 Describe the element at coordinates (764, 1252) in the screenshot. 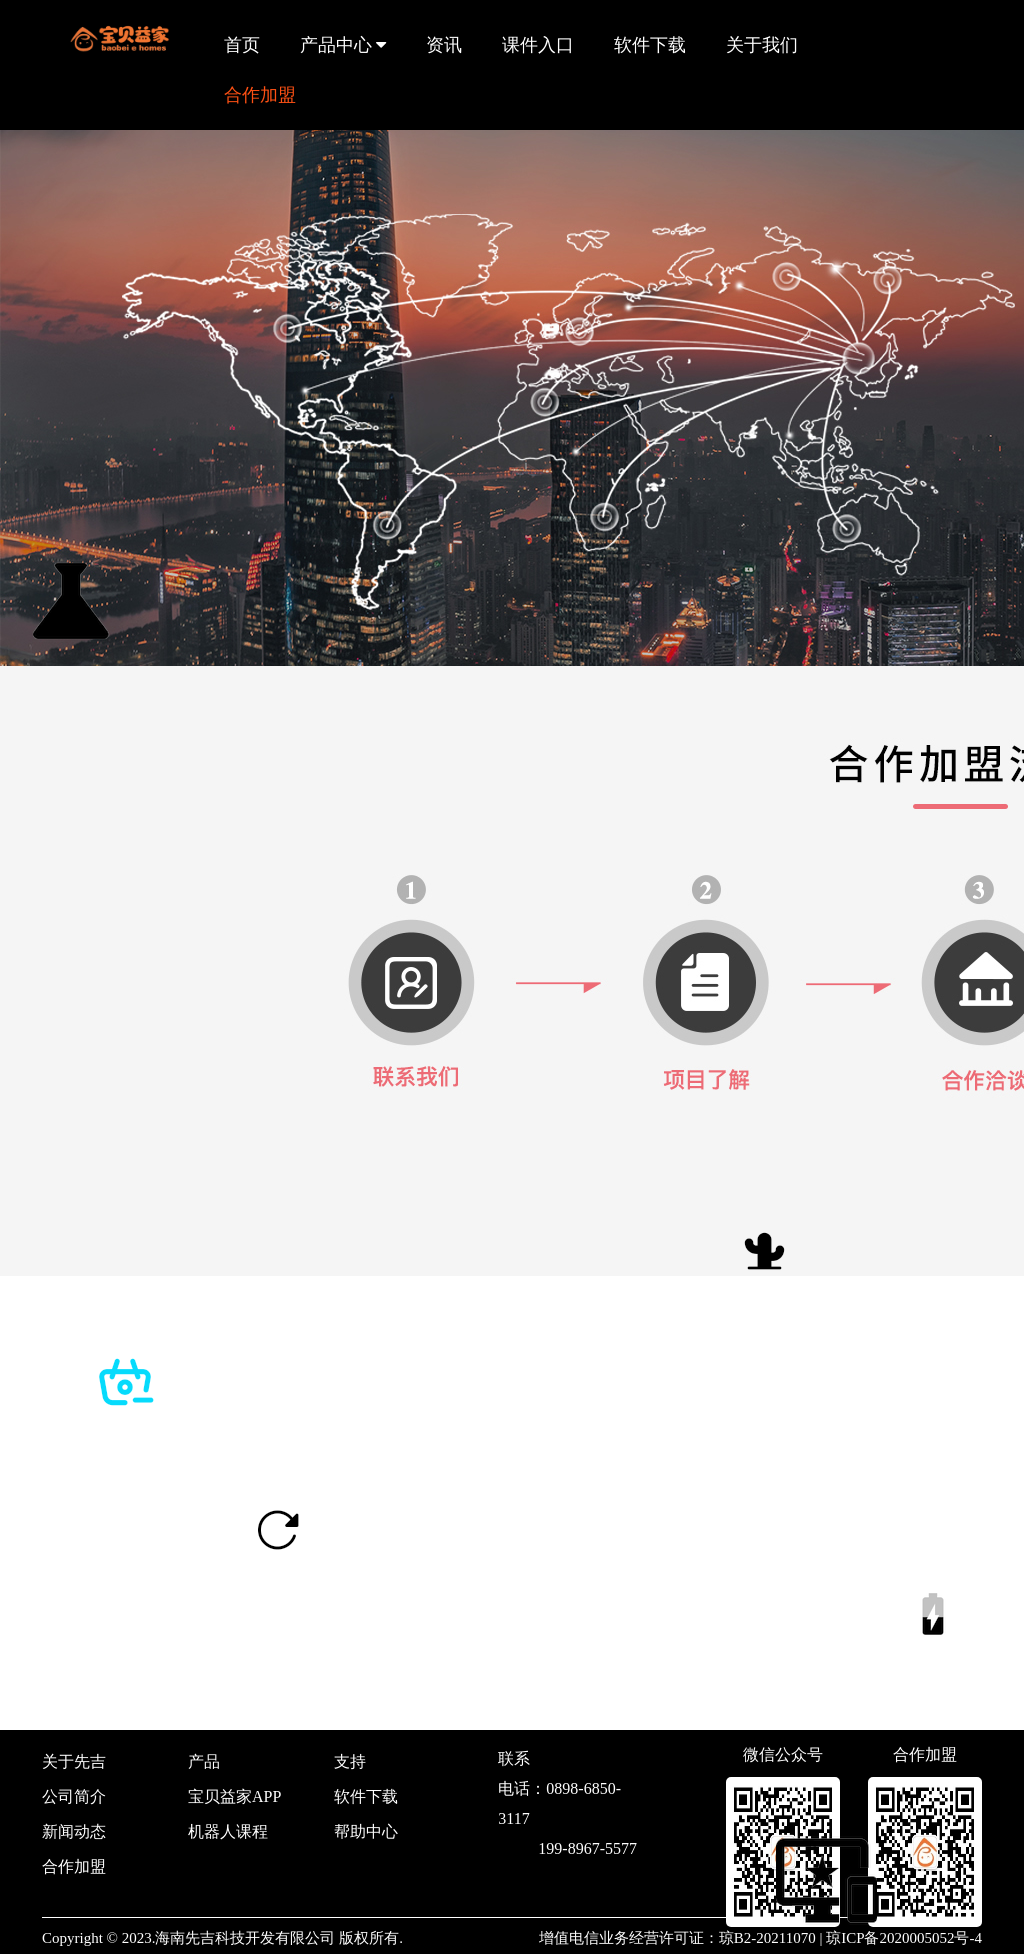

I see `indicates desert or arid climate category` at that location.